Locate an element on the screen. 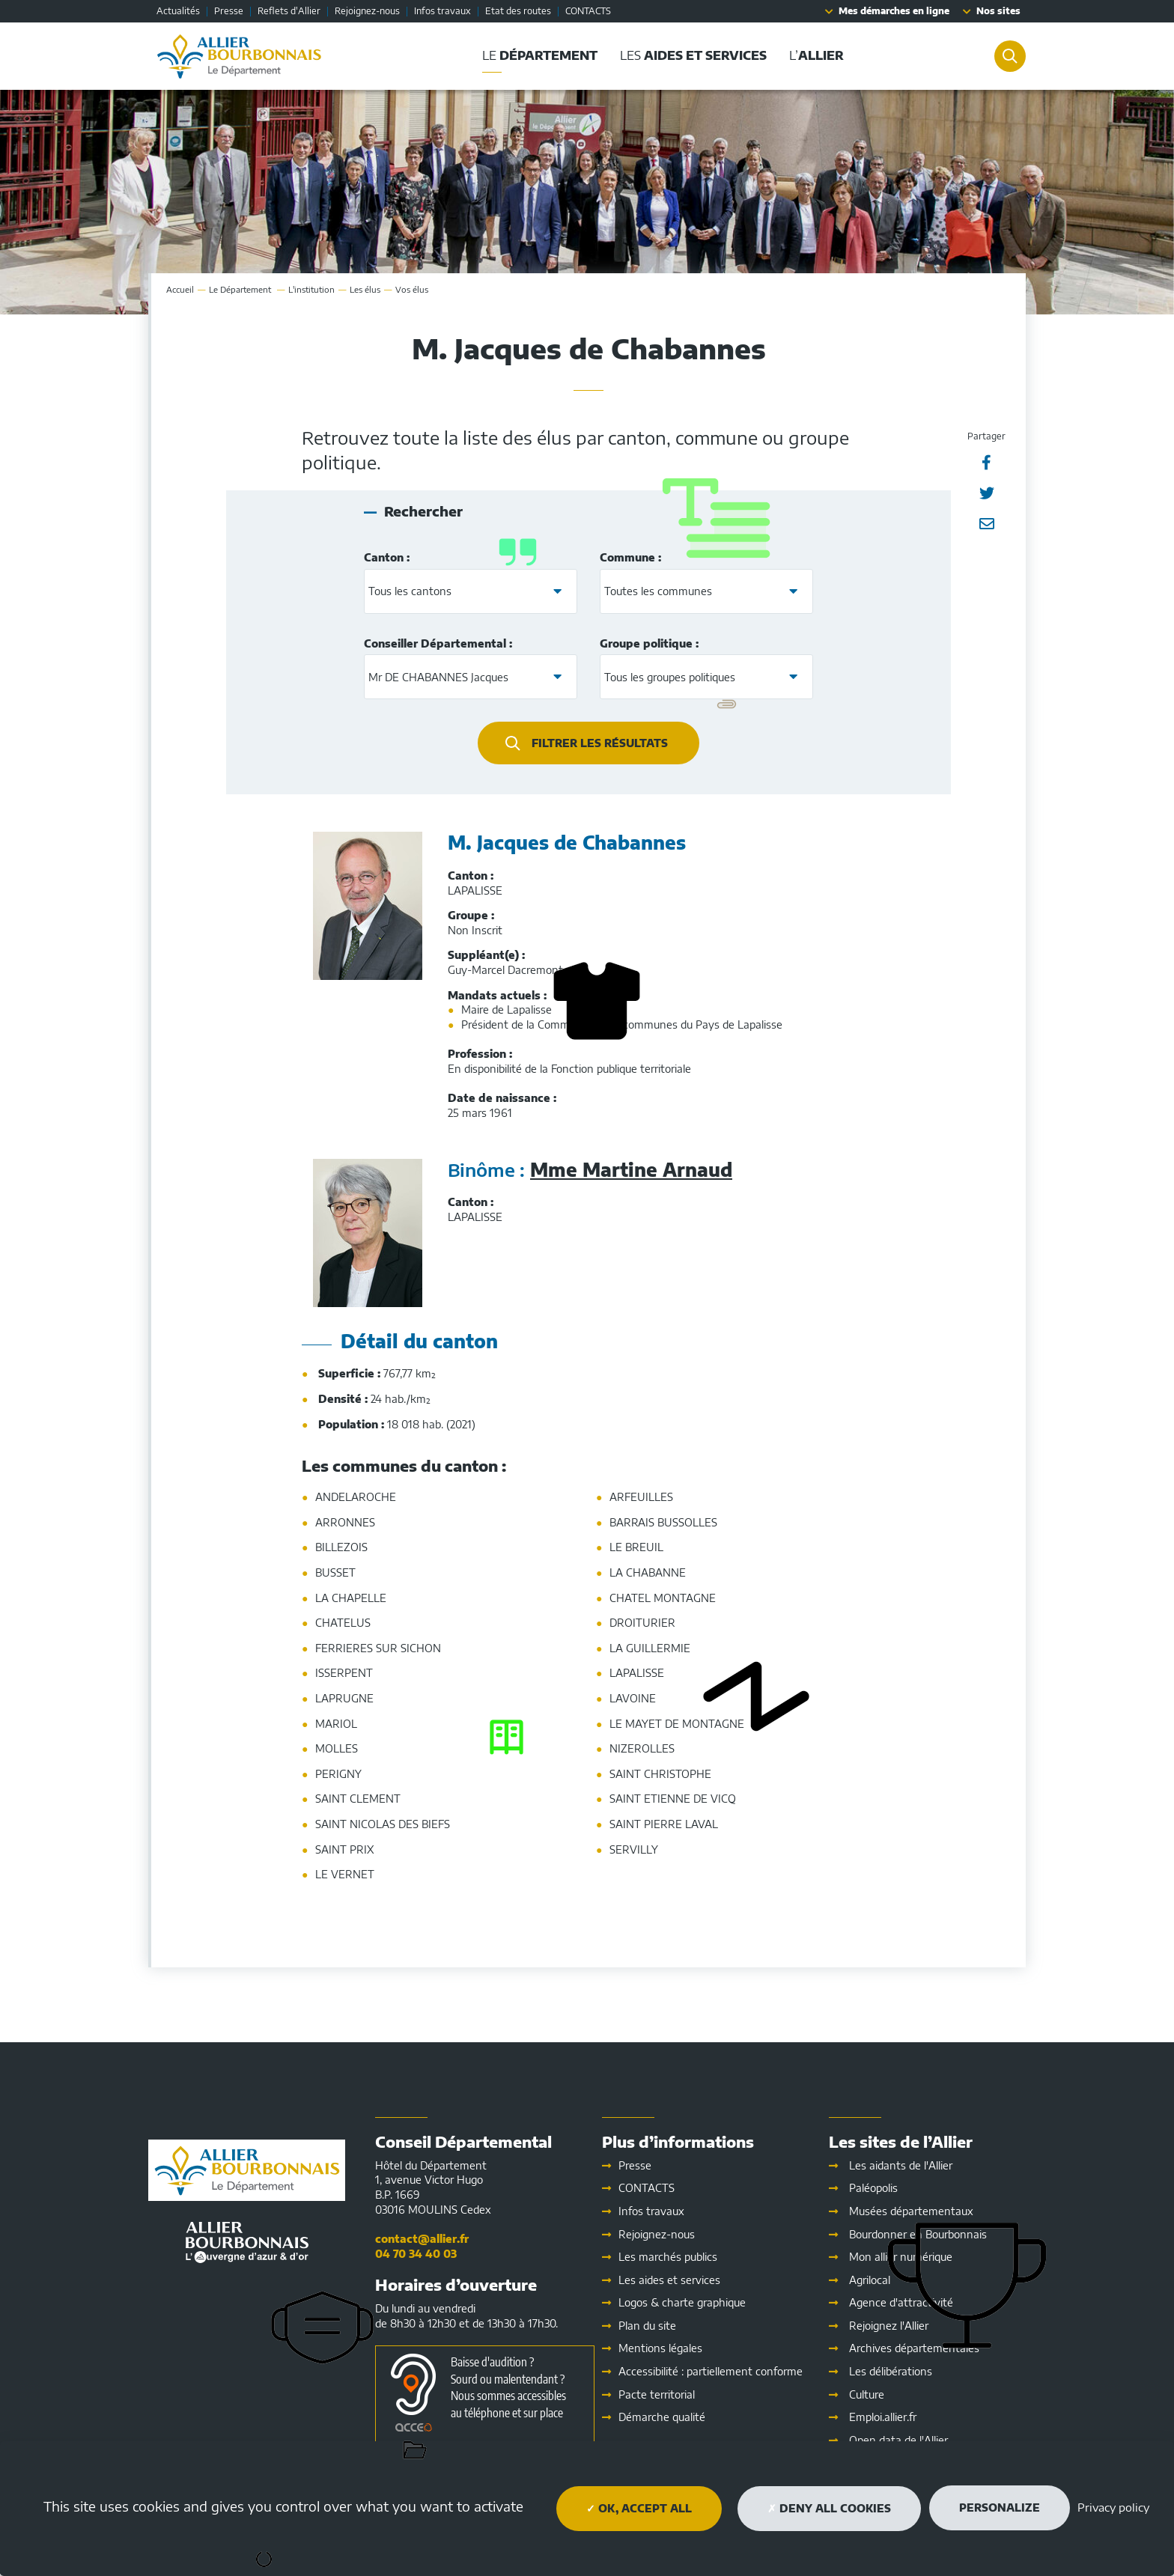 The height and width of the screenshot is (2576, 1174). access storage lockers is located at coordinates (506, 1736).